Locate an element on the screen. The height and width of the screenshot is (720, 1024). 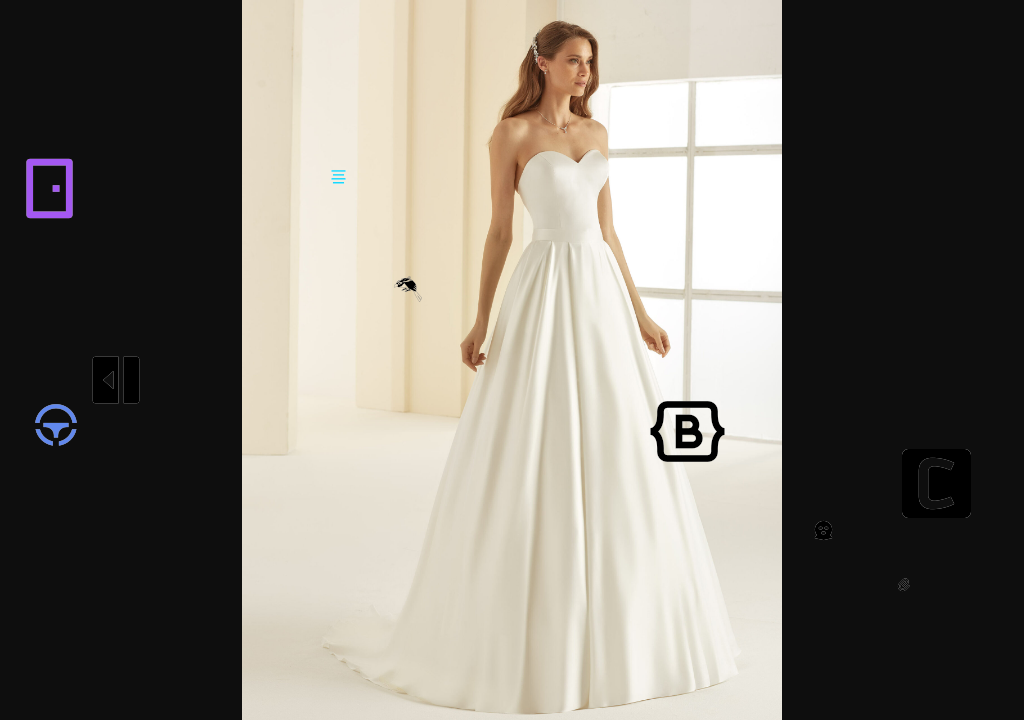
collapse the sidebar panel is located at coordinates (116, 380).